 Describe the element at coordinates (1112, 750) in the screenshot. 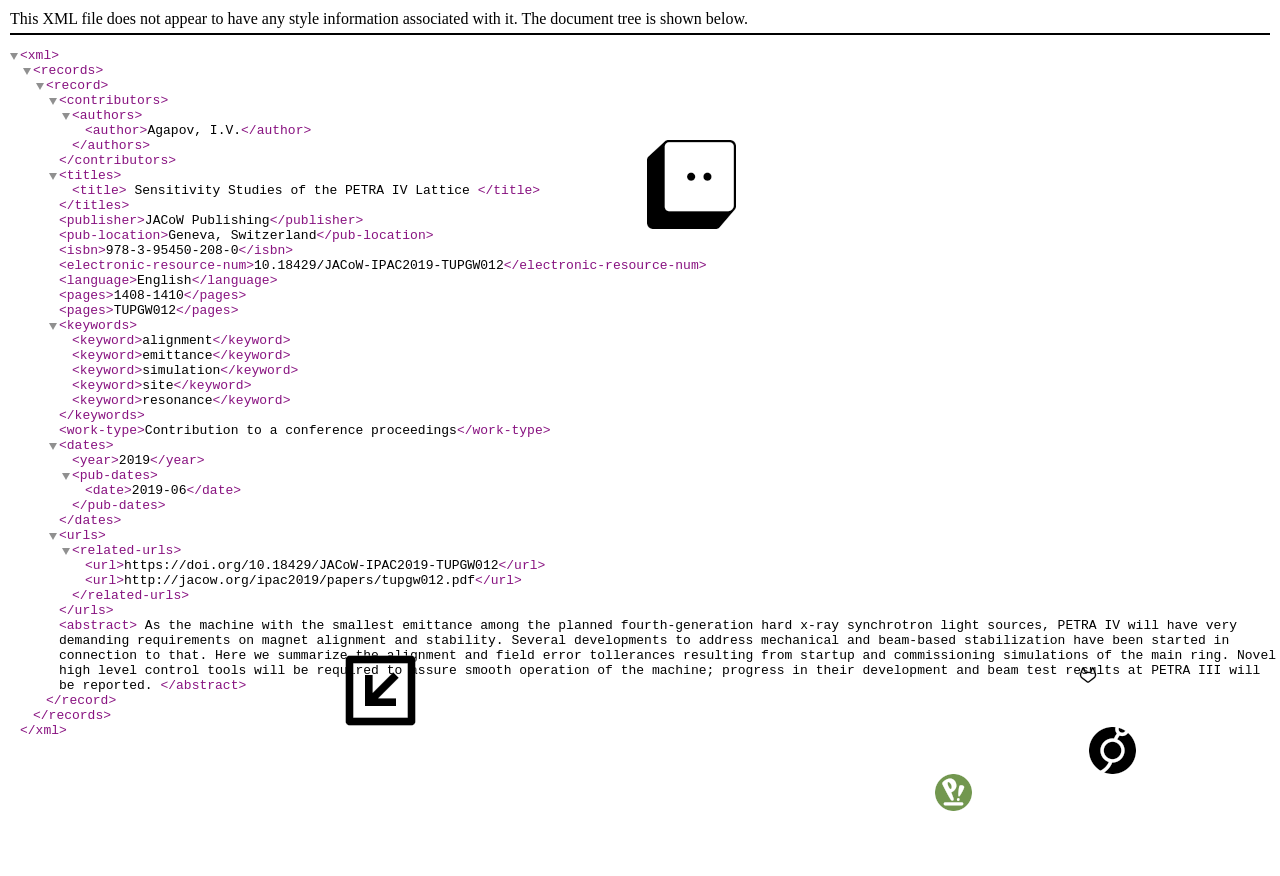

I see `navigate to the Leptos framework homepage` at that location.